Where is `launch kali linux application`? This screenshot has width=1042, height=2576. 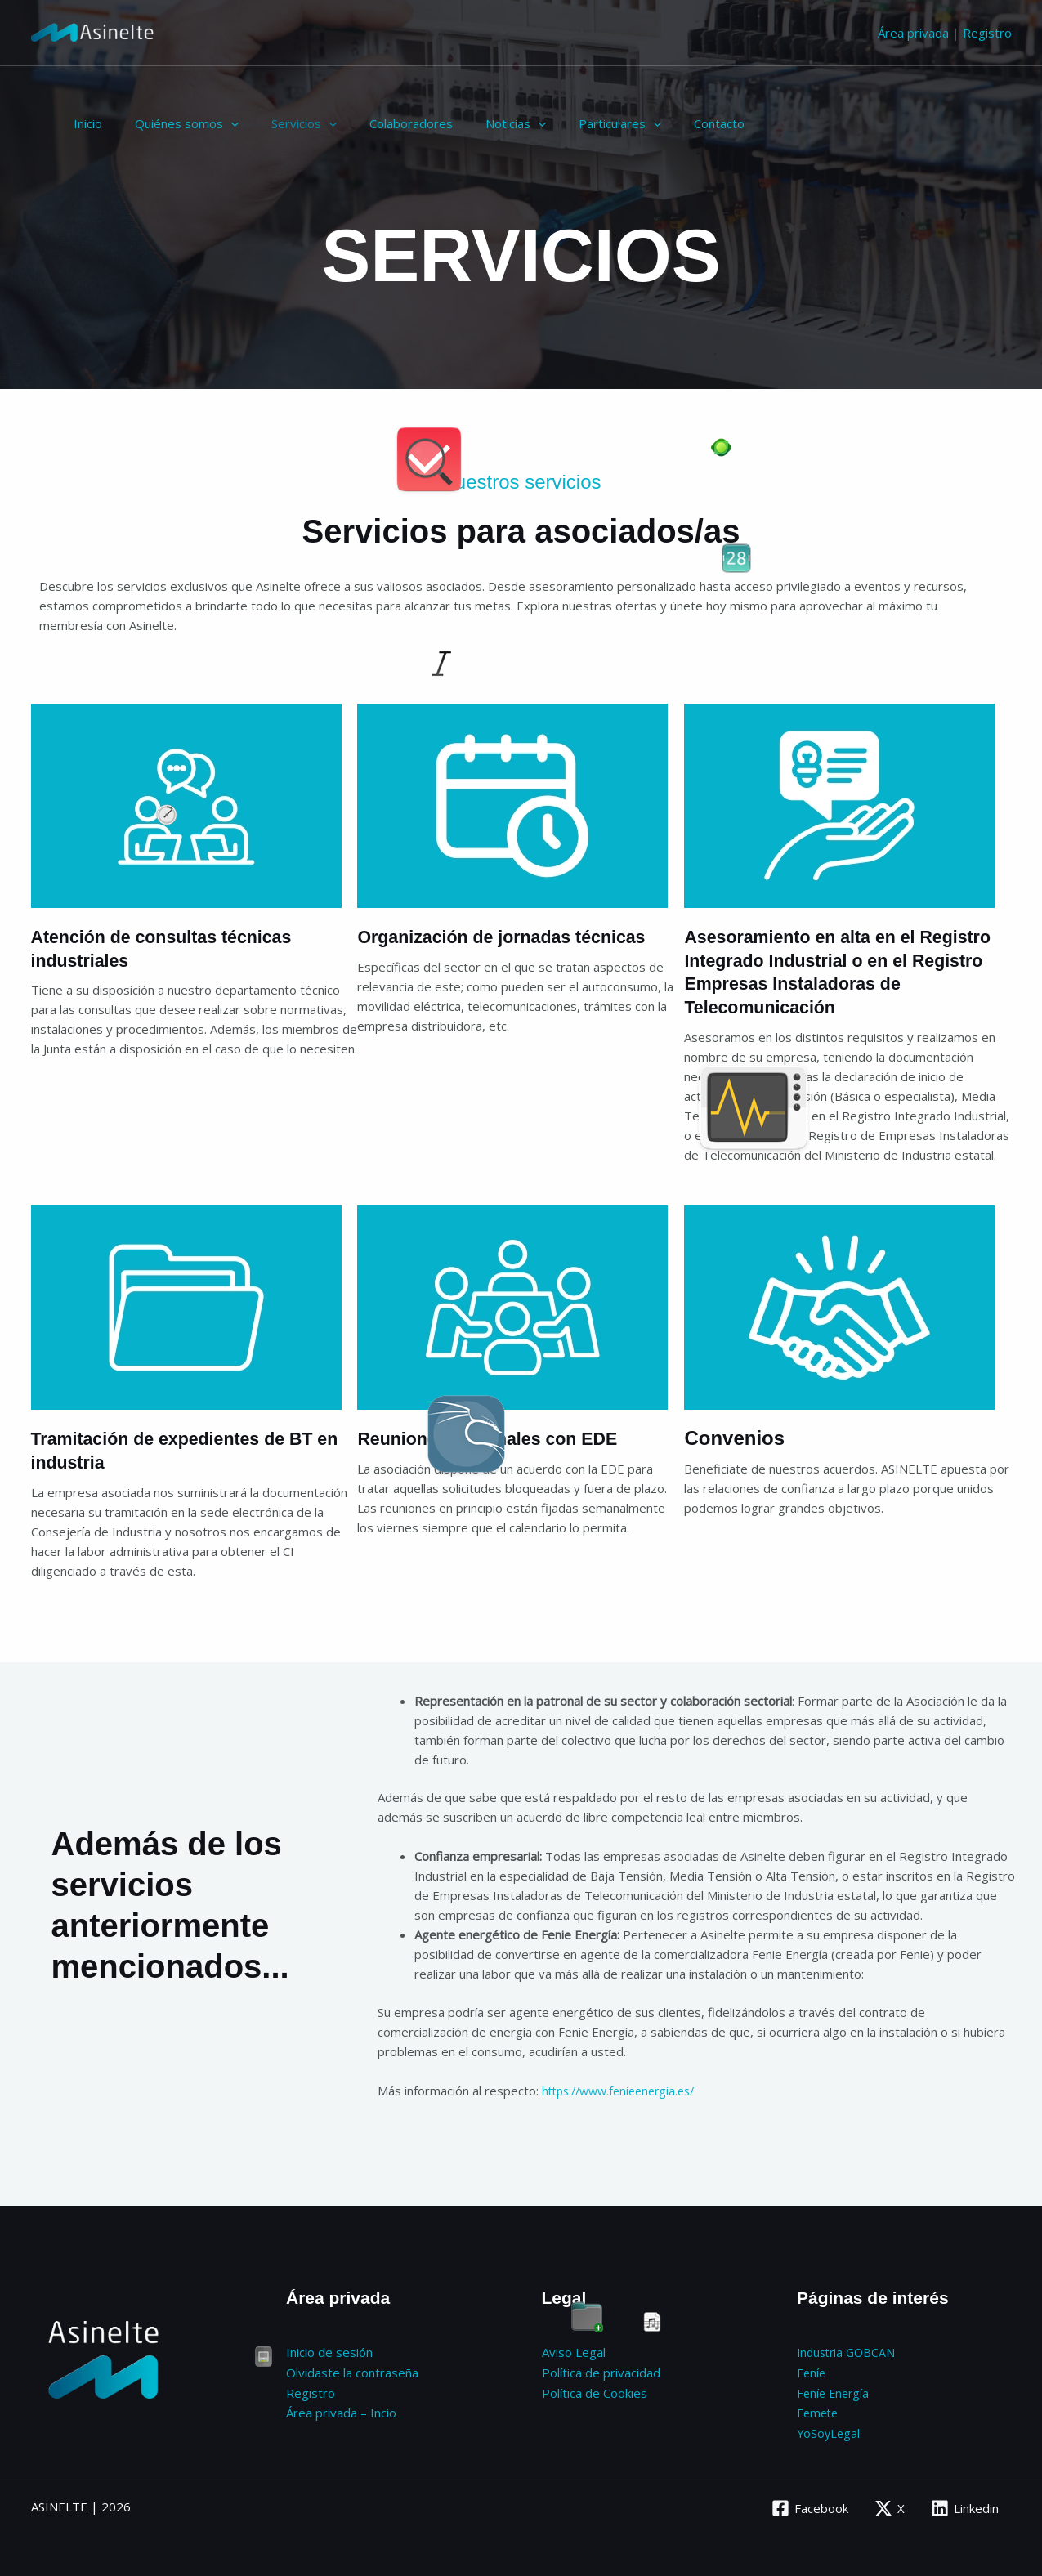
launch kali linux application is located at coordinates (466, 1433).